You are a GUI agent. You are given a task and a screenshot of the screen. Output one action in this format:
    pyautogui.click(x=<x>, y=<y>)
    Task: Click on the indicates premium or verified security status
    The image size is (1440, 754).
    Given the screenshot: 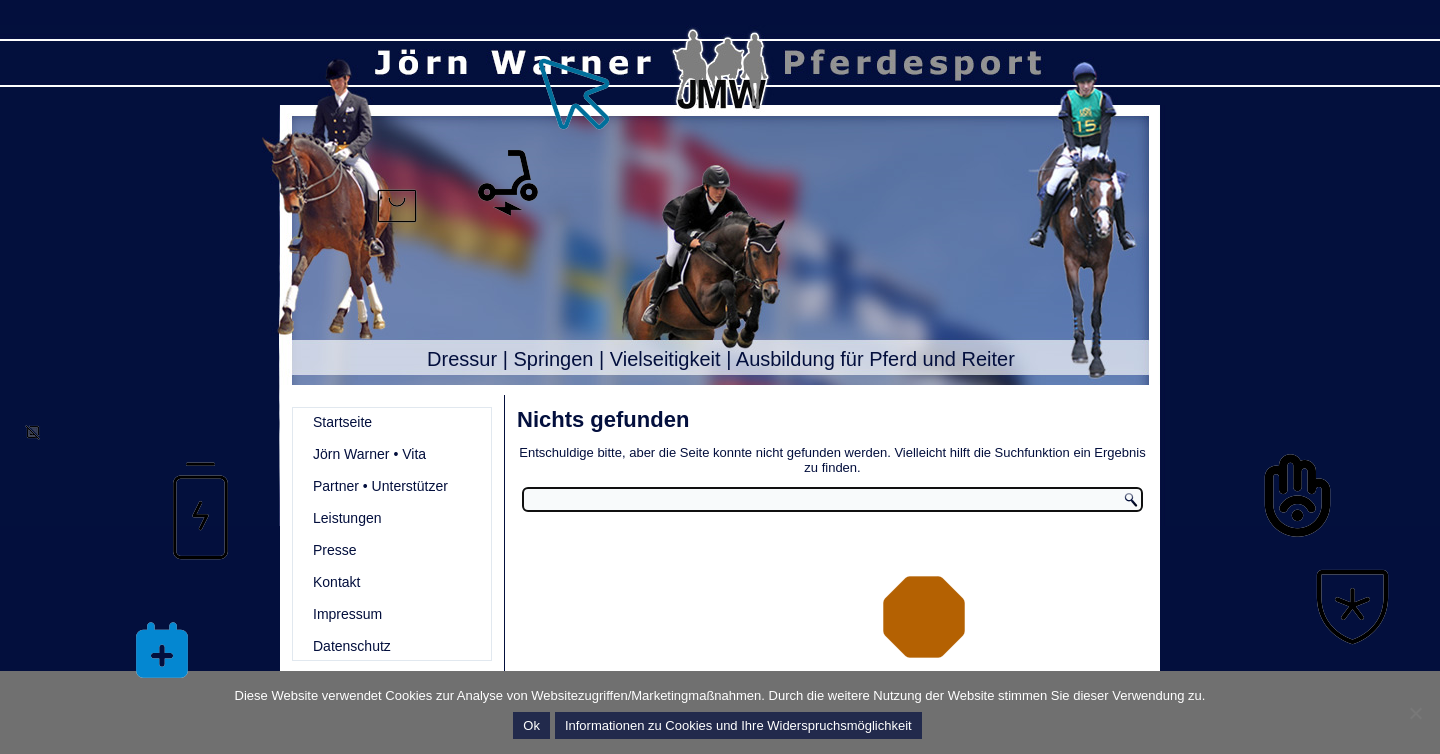 What is the action you would take?
    pyautogui.click(x=1352, y=602)
    